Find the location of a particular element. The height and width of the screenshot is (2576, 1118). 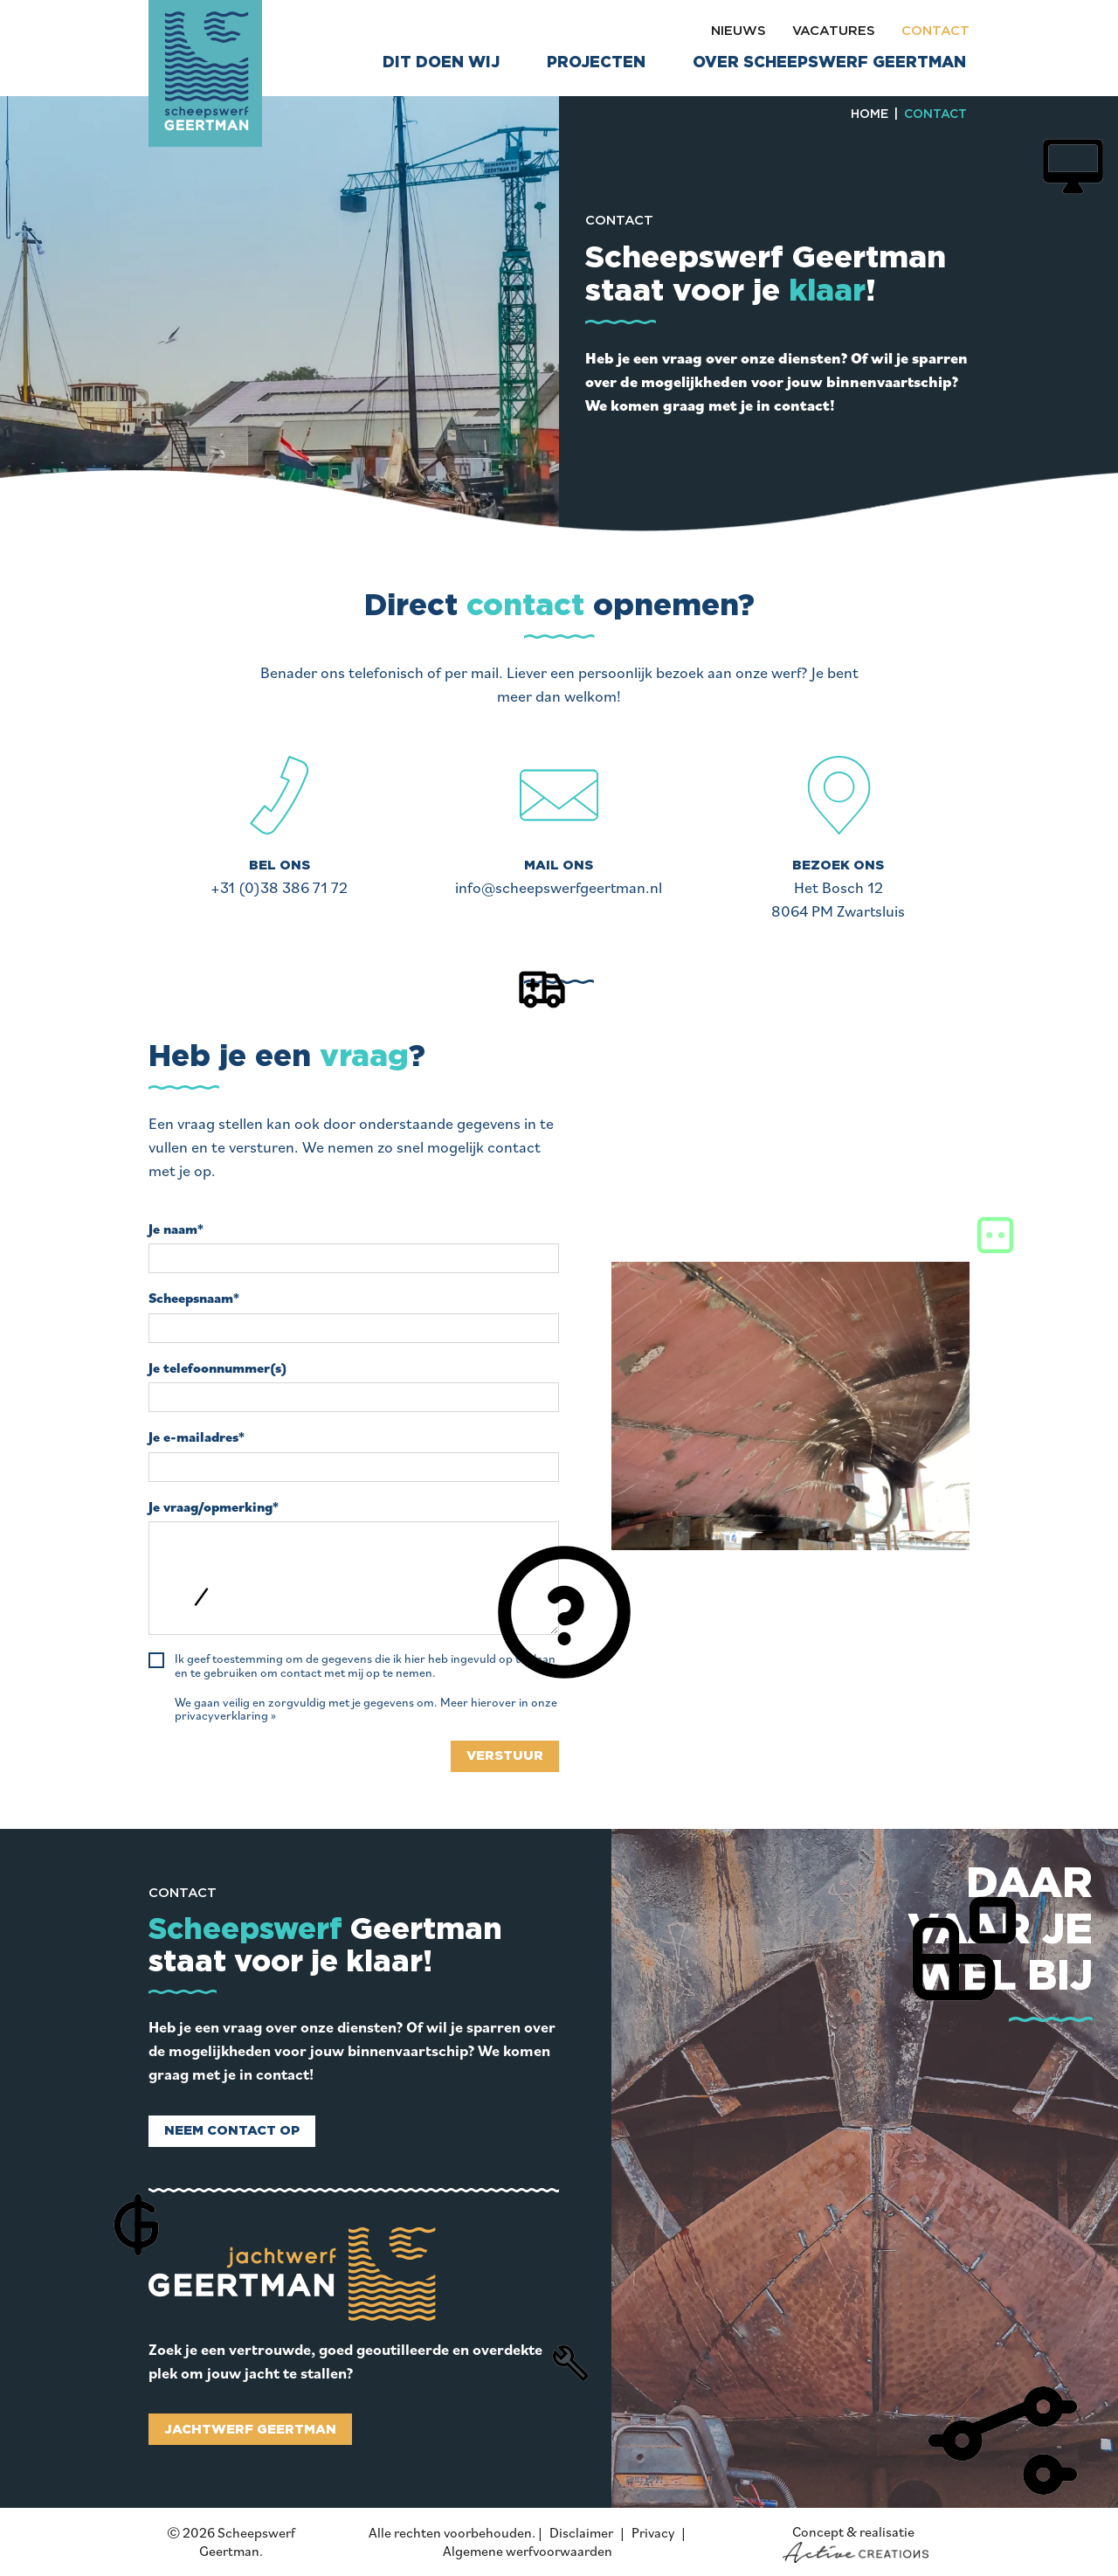

switch between circuit paths or connections is located at coordinates (1003, 2441).